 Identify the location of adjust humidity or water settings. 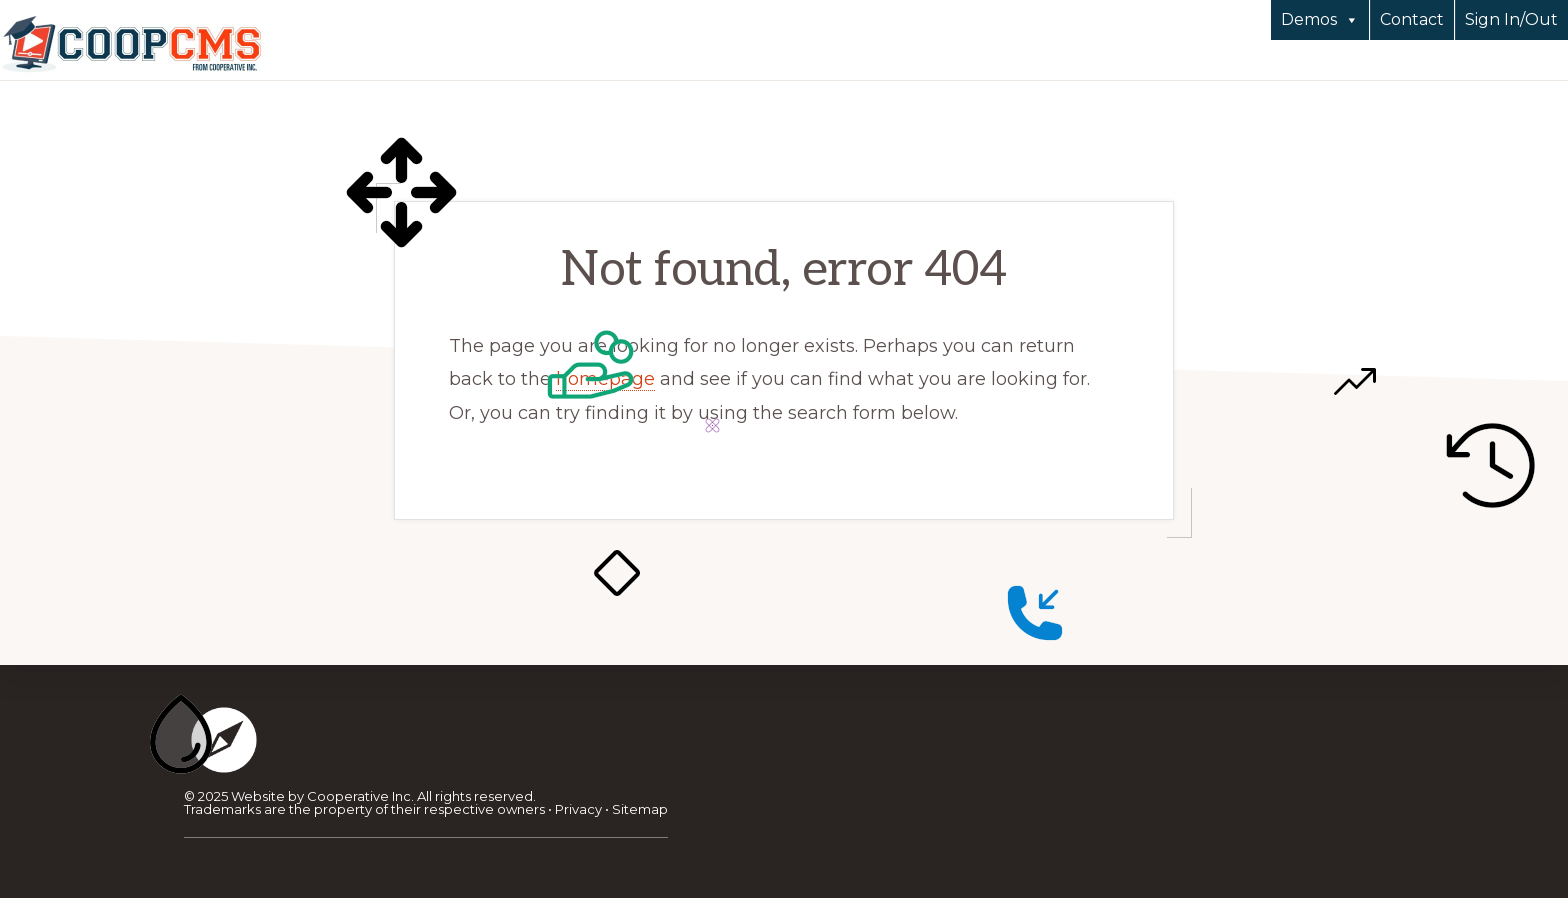
(181, 737).